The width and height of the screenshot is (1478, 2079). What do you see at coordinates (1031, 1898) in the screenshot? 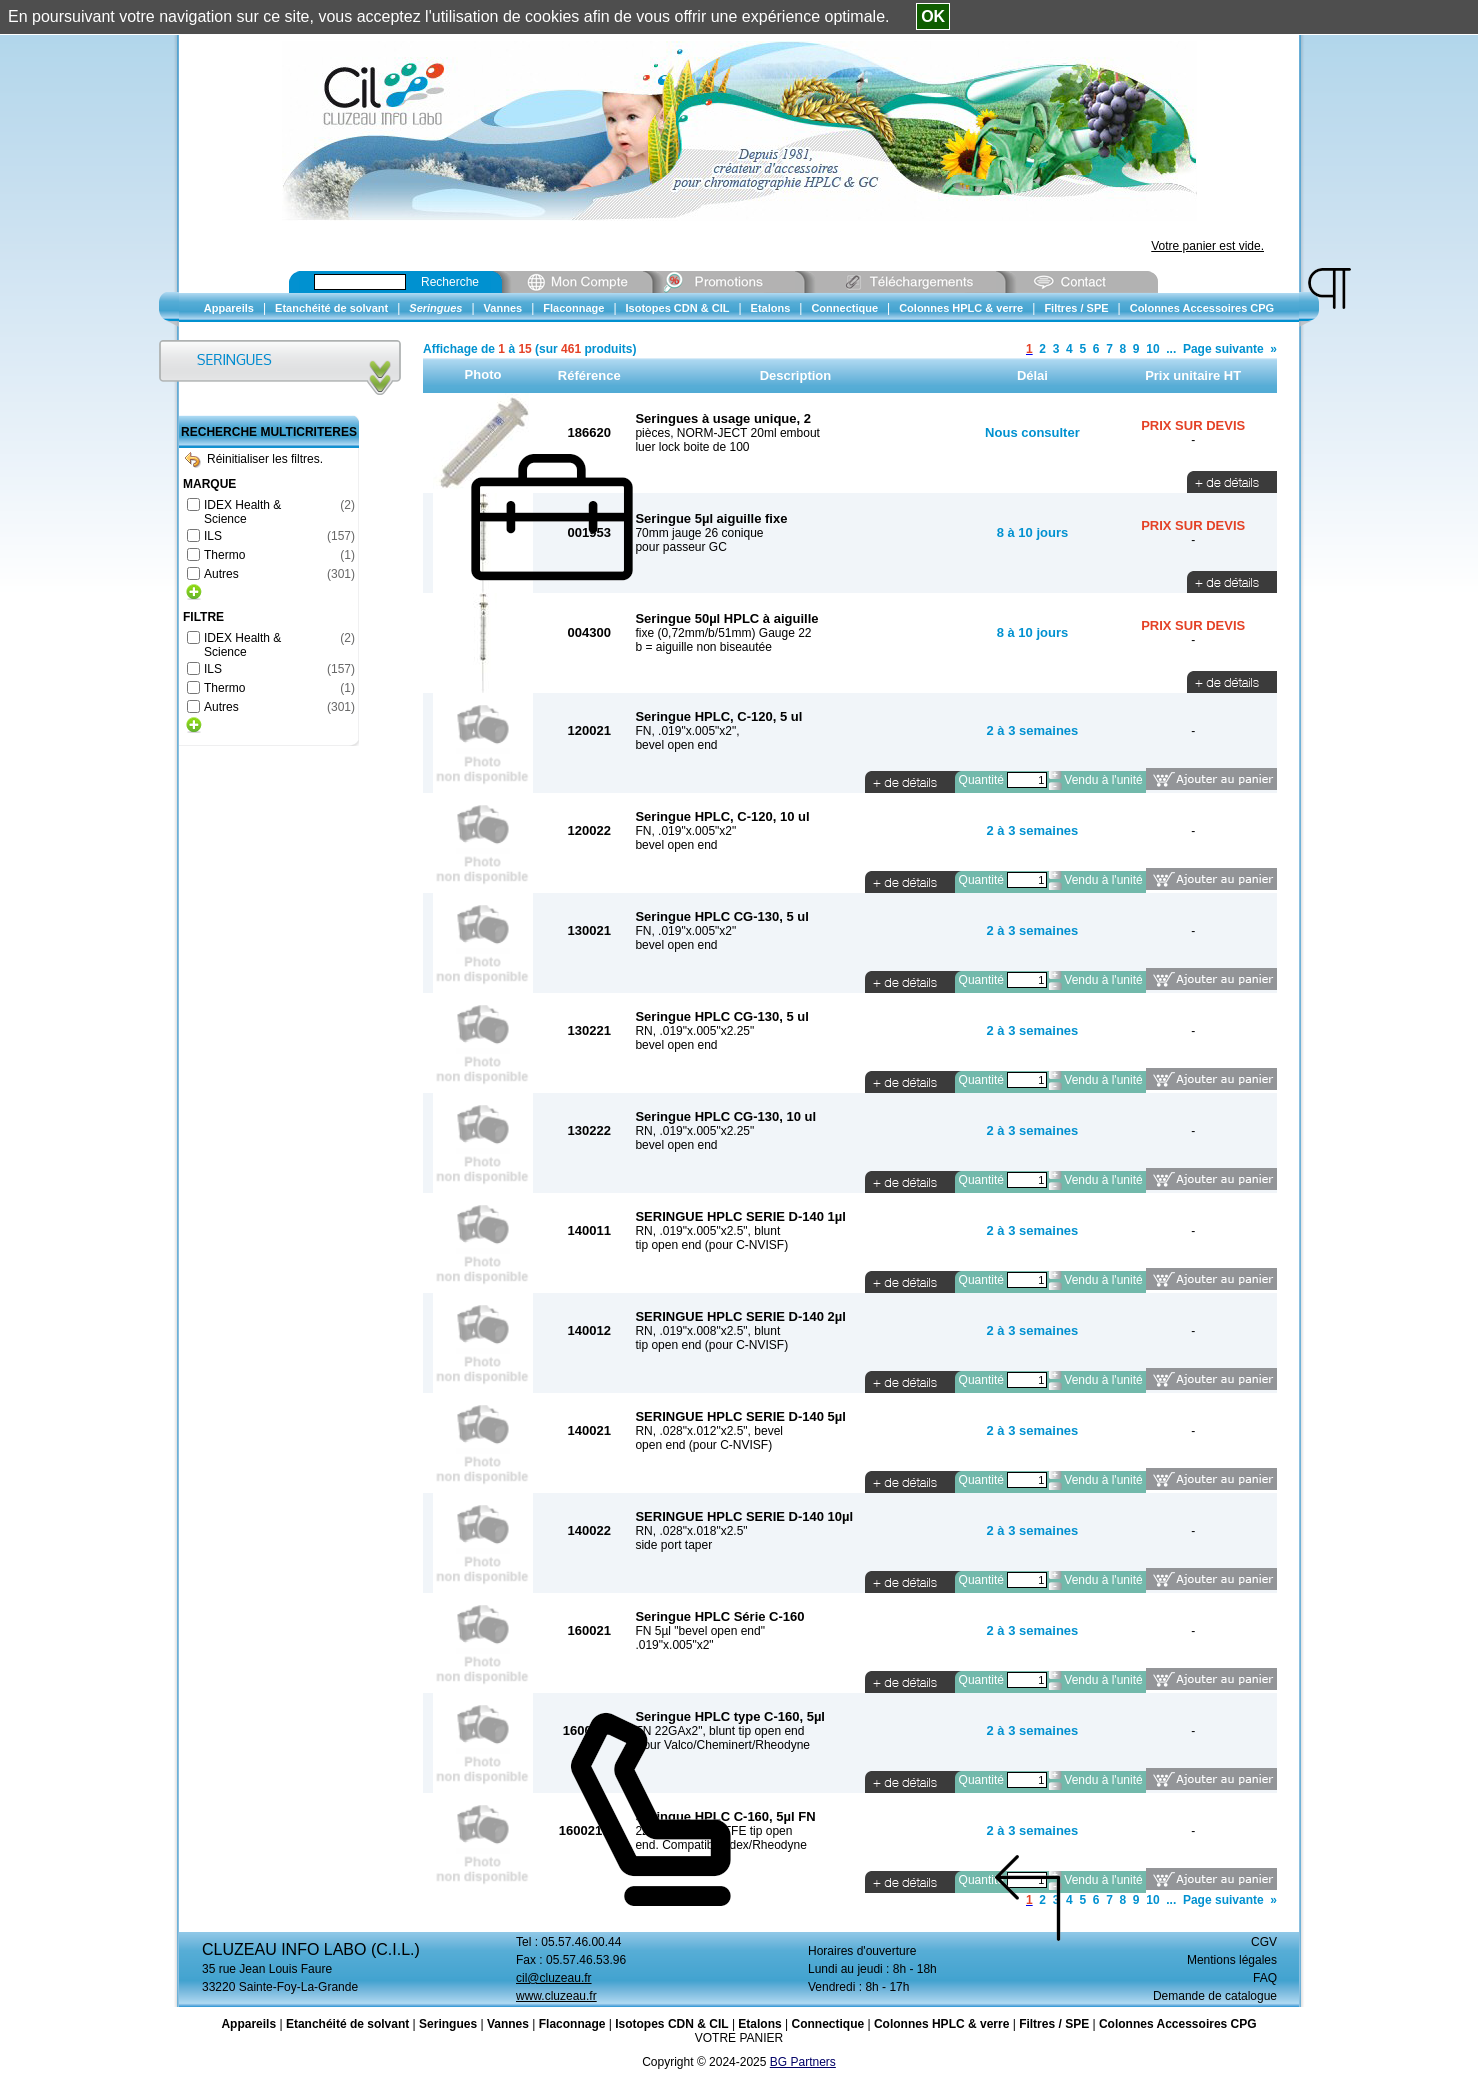
I see `undo or go back to previous action` at bounding box center [1031, 1898].